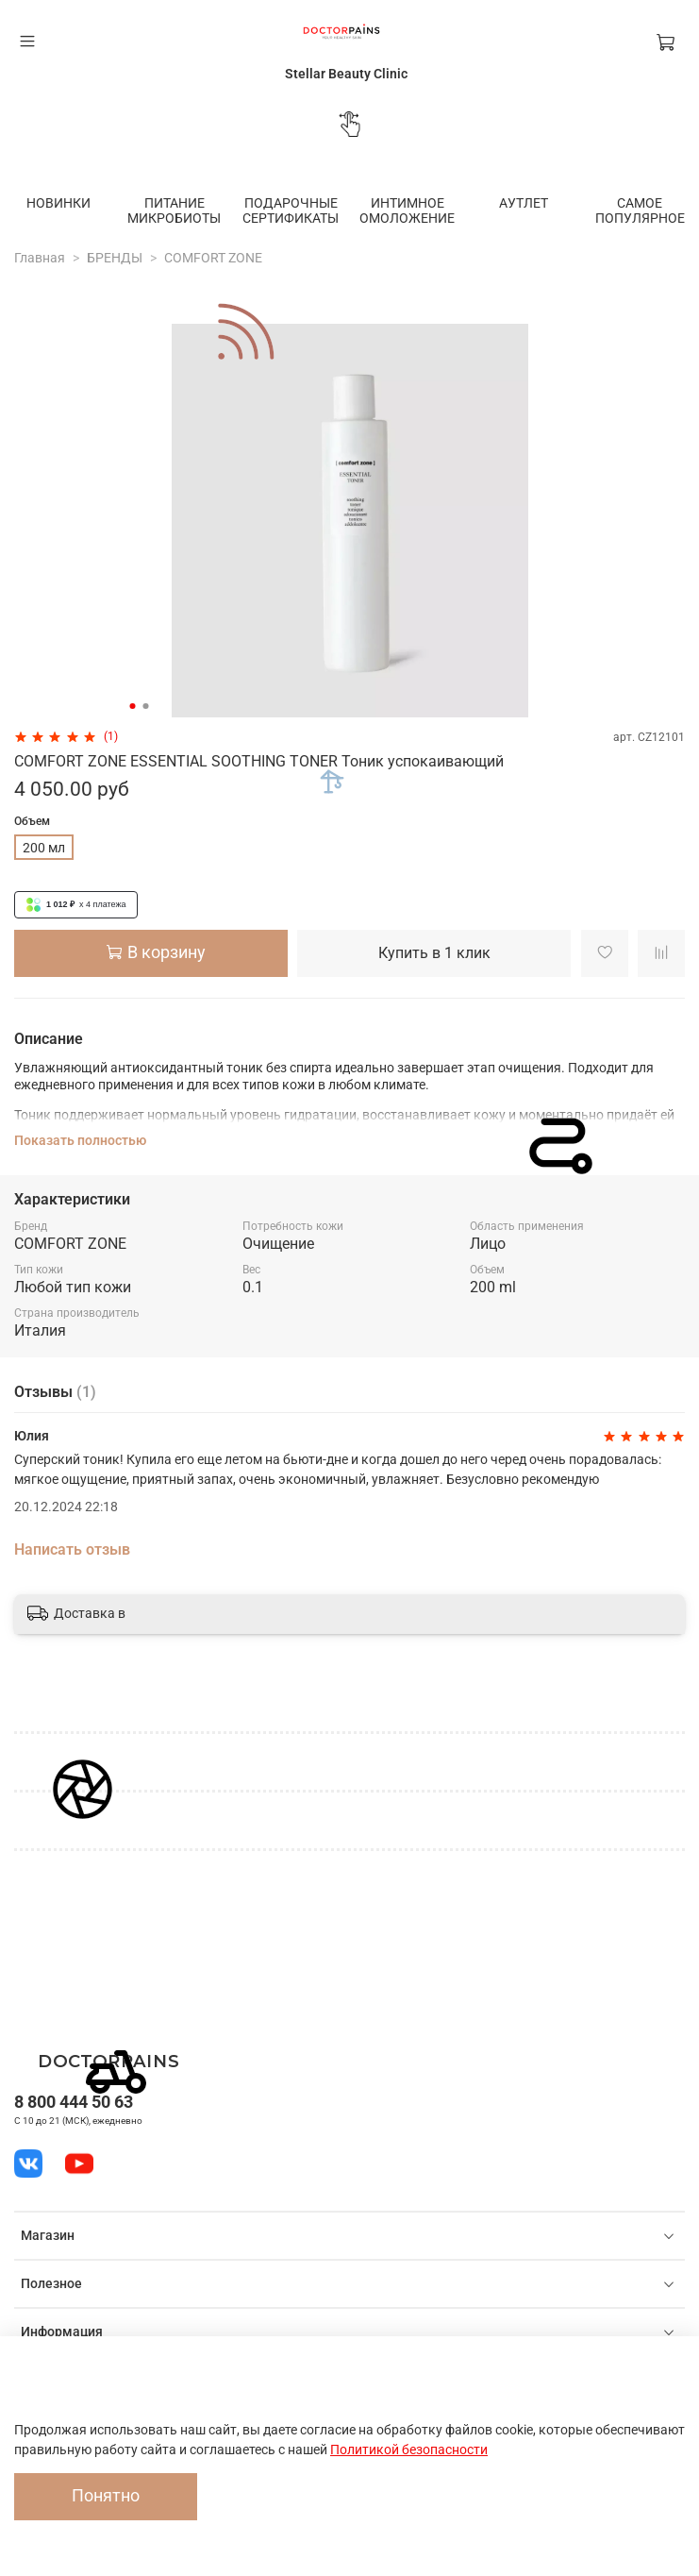 The height and width of the screenshot is (2576, 699). I want to click on indicates construction or building in progress, so click(332, 782).